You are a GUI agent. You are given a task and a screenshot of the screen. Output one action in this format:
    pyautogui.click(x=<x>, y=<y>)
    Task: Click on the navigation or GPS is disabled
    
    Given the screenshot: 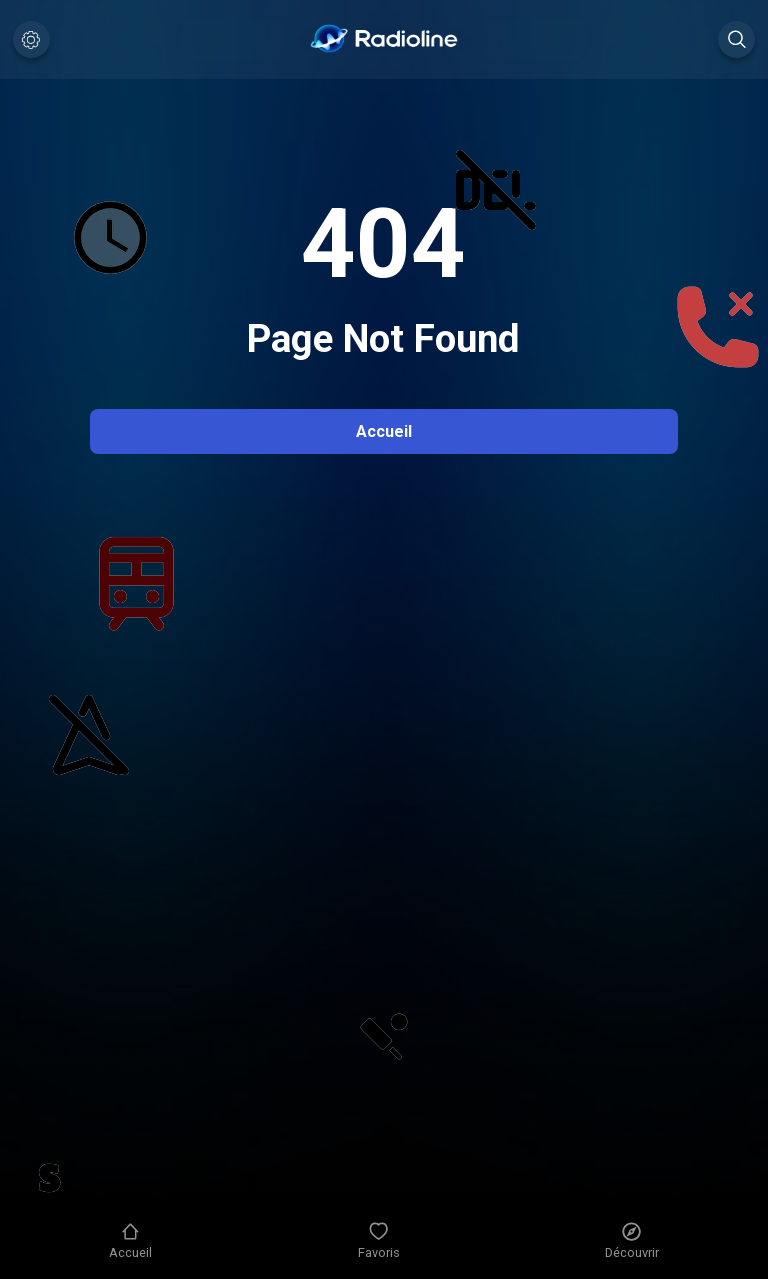 What is the action you would take?
    pyautogui.click(x=89, y=735)
    